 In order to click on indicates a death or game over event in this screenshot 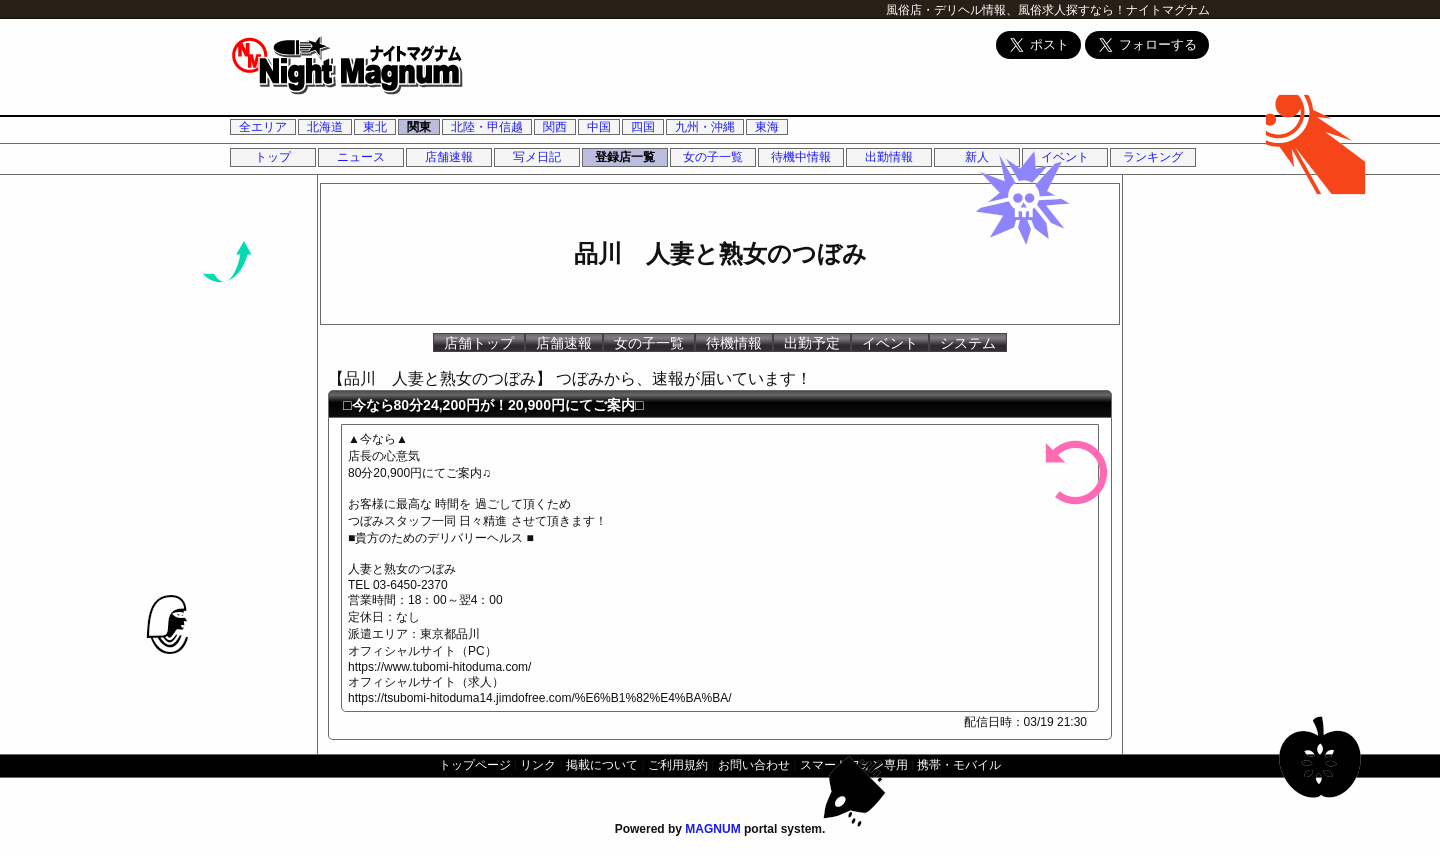, I will do `click(1022, 198)`.